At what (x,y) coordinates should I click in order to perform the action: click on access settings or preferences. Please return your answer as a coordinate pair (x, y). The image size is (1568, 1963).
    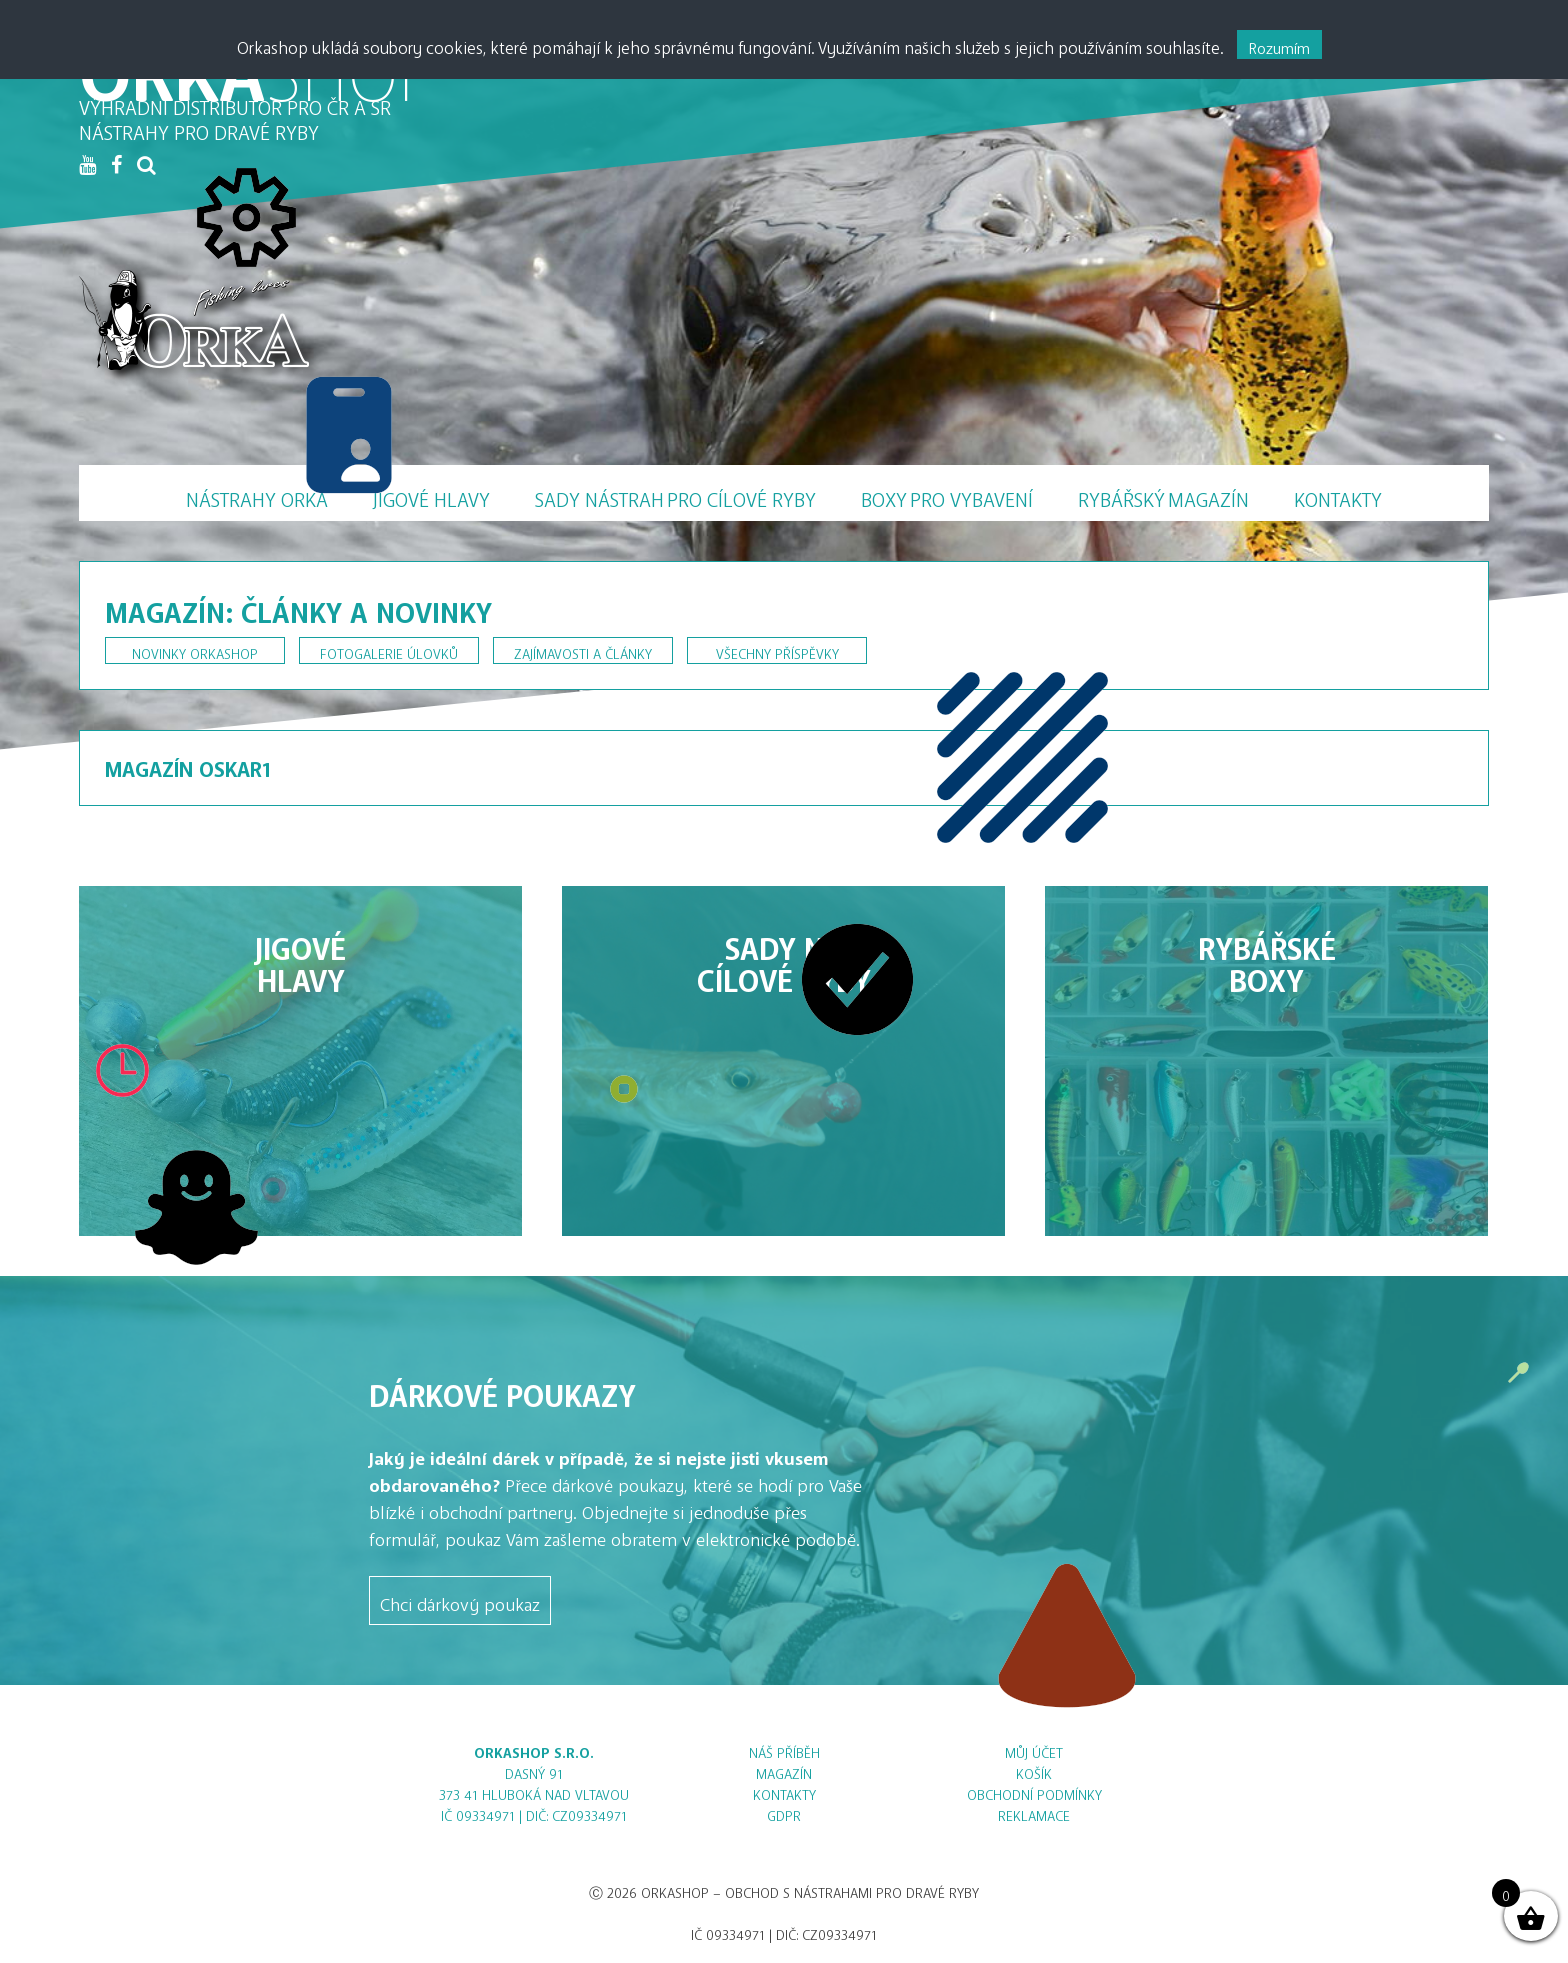
    Looking at the image, I should click on (246, 217).